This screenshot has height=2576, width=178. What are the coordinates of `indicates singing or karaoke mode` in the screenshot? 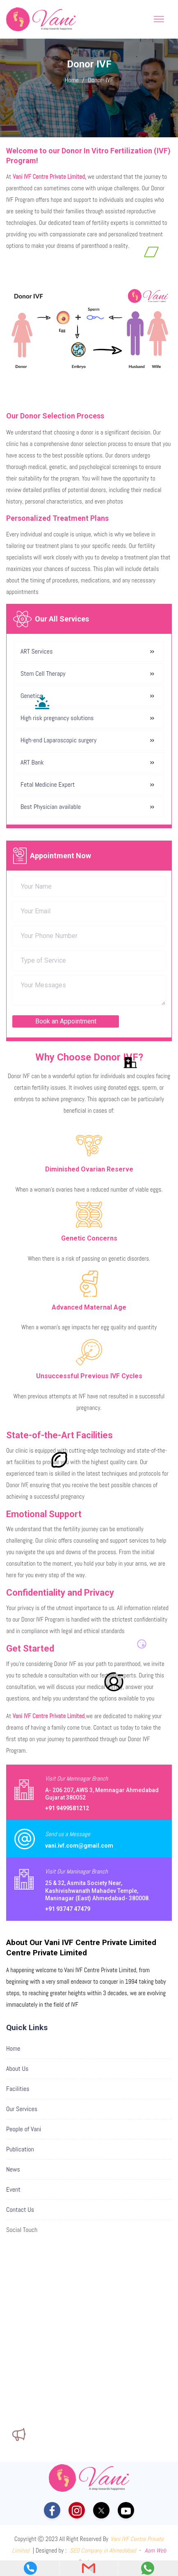 It's located at (141, 1644).